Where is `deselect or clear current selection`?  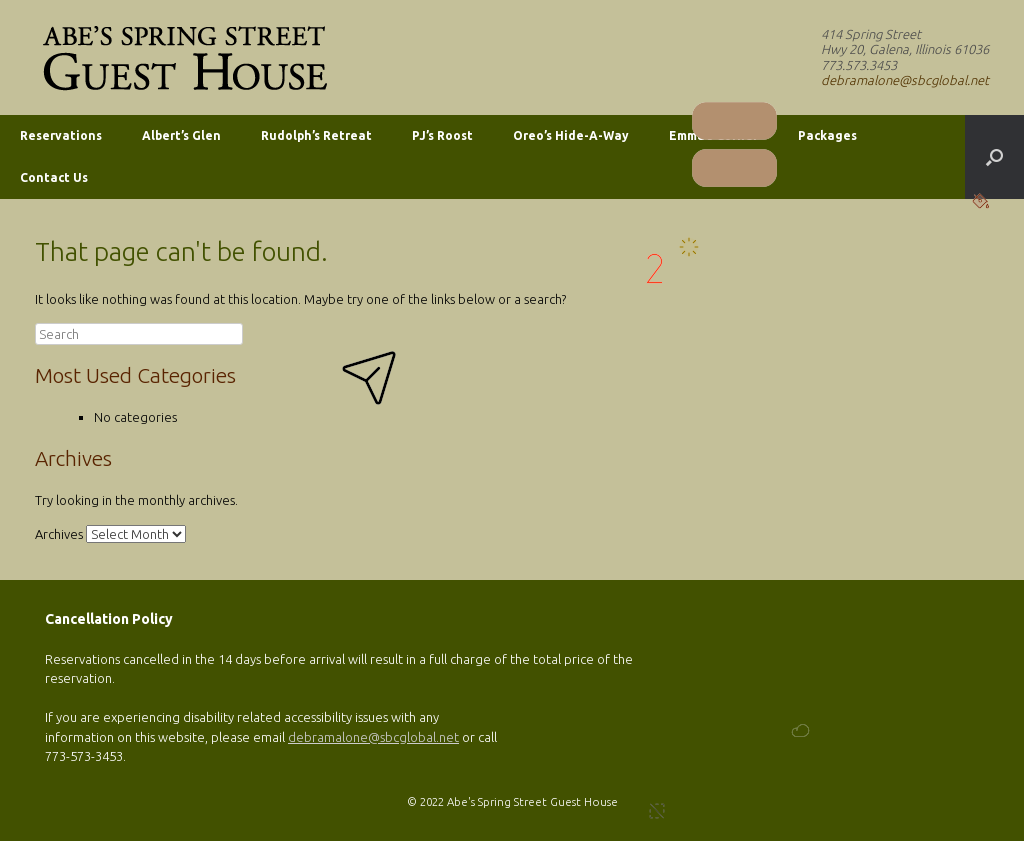
deselect or clear current selection is located at coordinates (657, 811).